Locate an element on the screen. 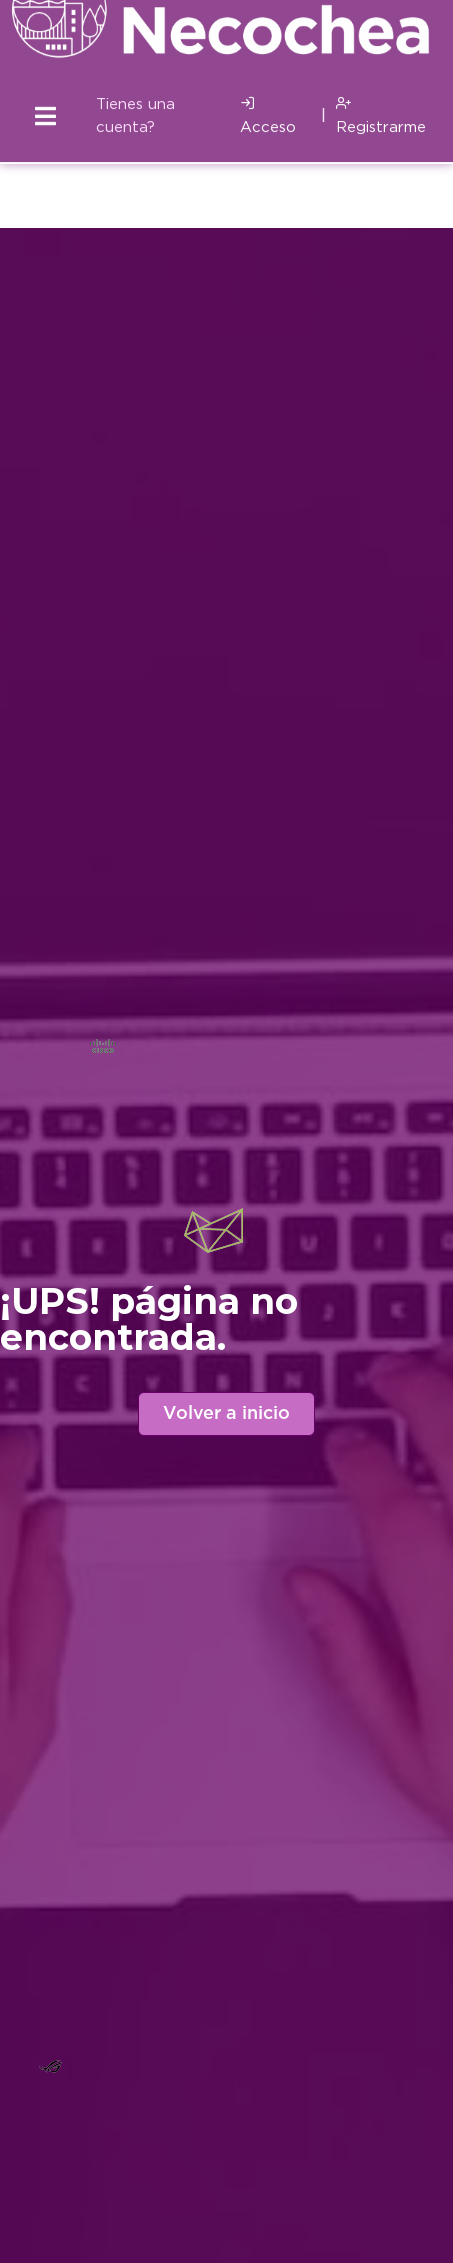 Image resolution: width=453 pixels, height=2263 pixels. republic of gamers (ROG) brand logo is located at coordinates (50, 2066).